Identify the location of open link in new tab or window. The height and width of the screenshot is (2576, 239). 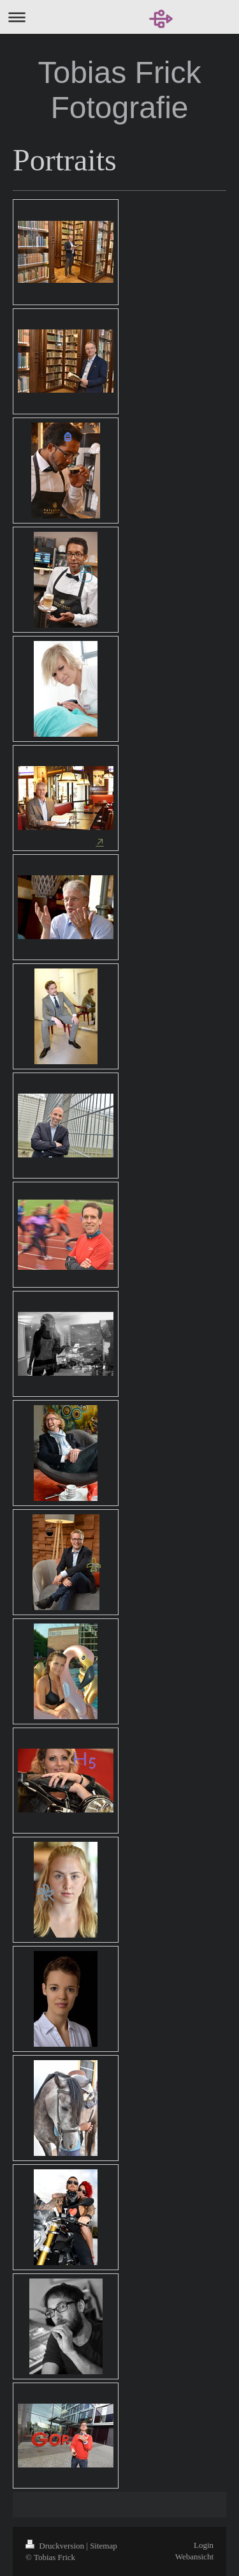
(99, 842).